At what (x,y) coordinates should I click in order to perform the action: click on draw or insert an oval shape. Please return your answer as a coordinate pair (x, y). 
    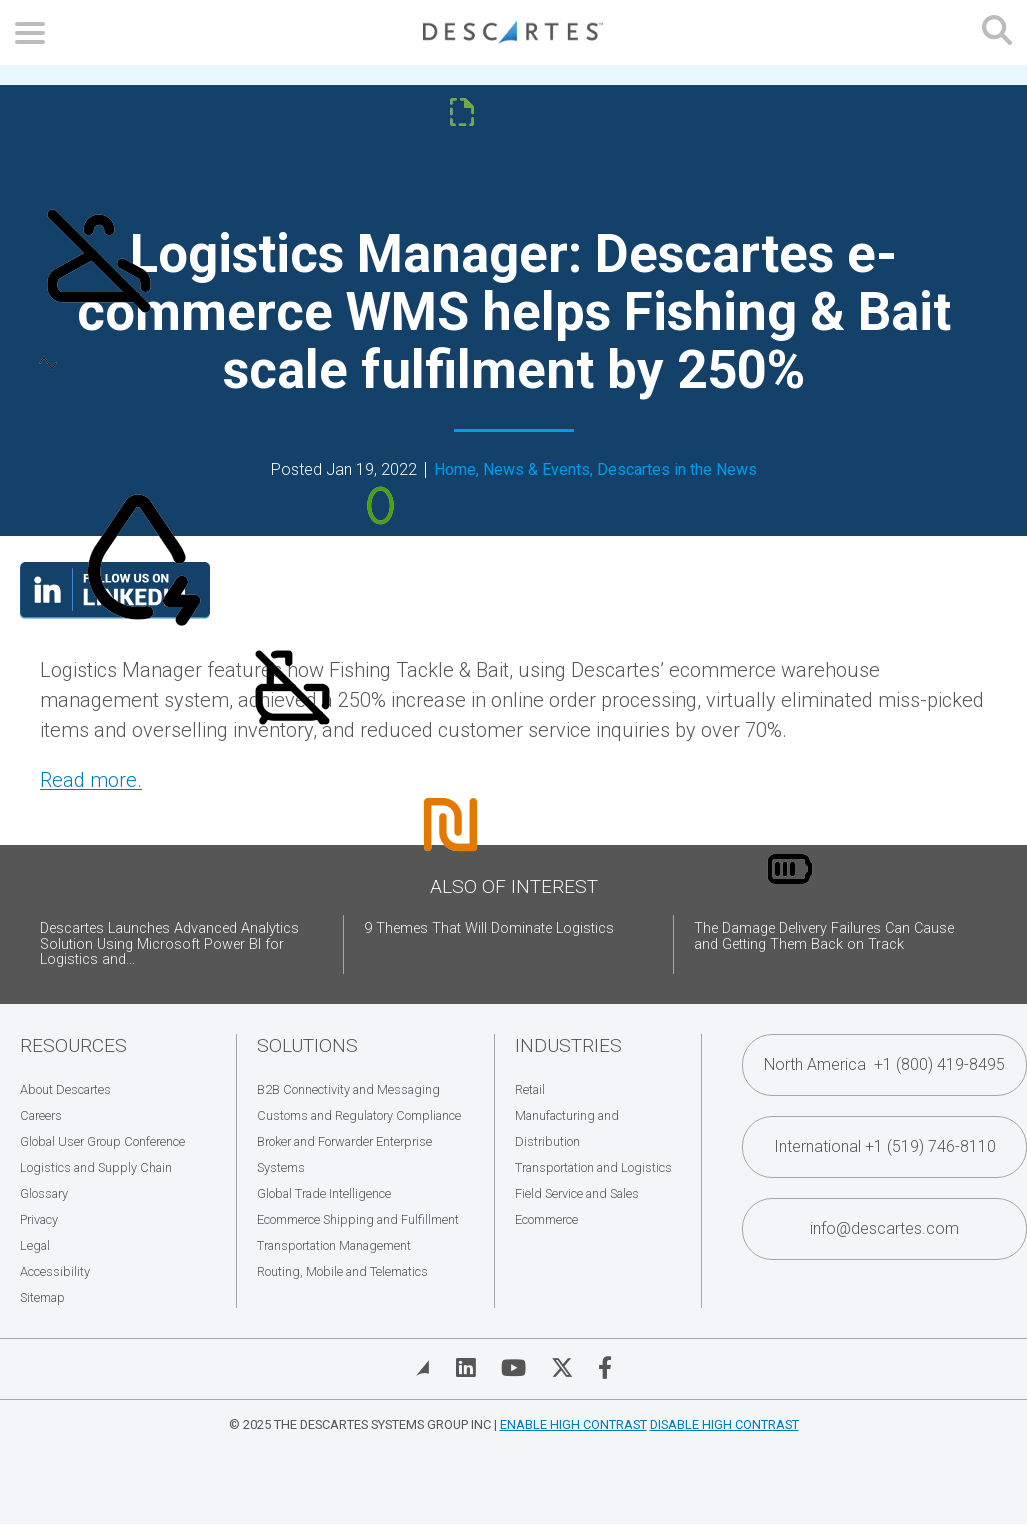
    Looking at the image, I should click on (380, 505).